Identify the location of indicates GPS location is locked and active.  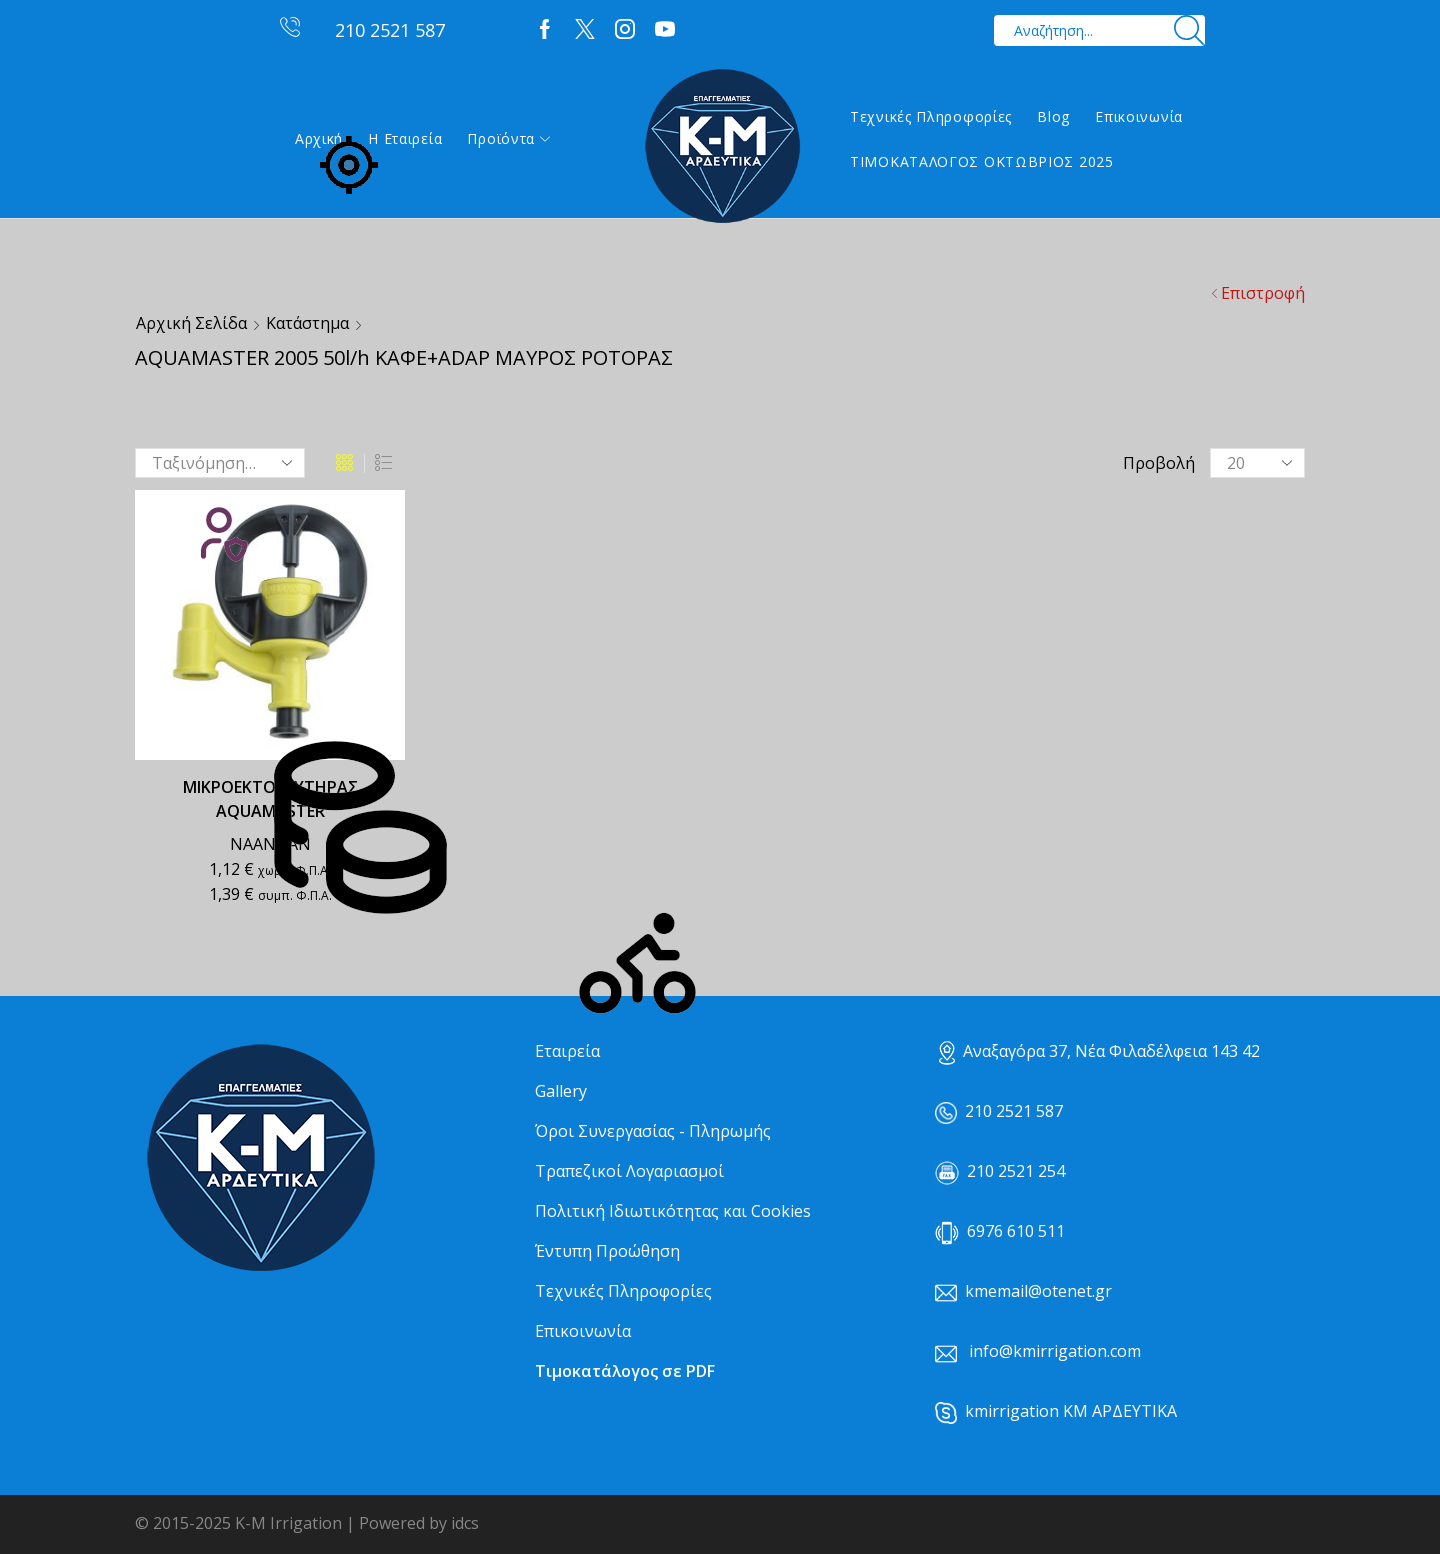
(349, 165).